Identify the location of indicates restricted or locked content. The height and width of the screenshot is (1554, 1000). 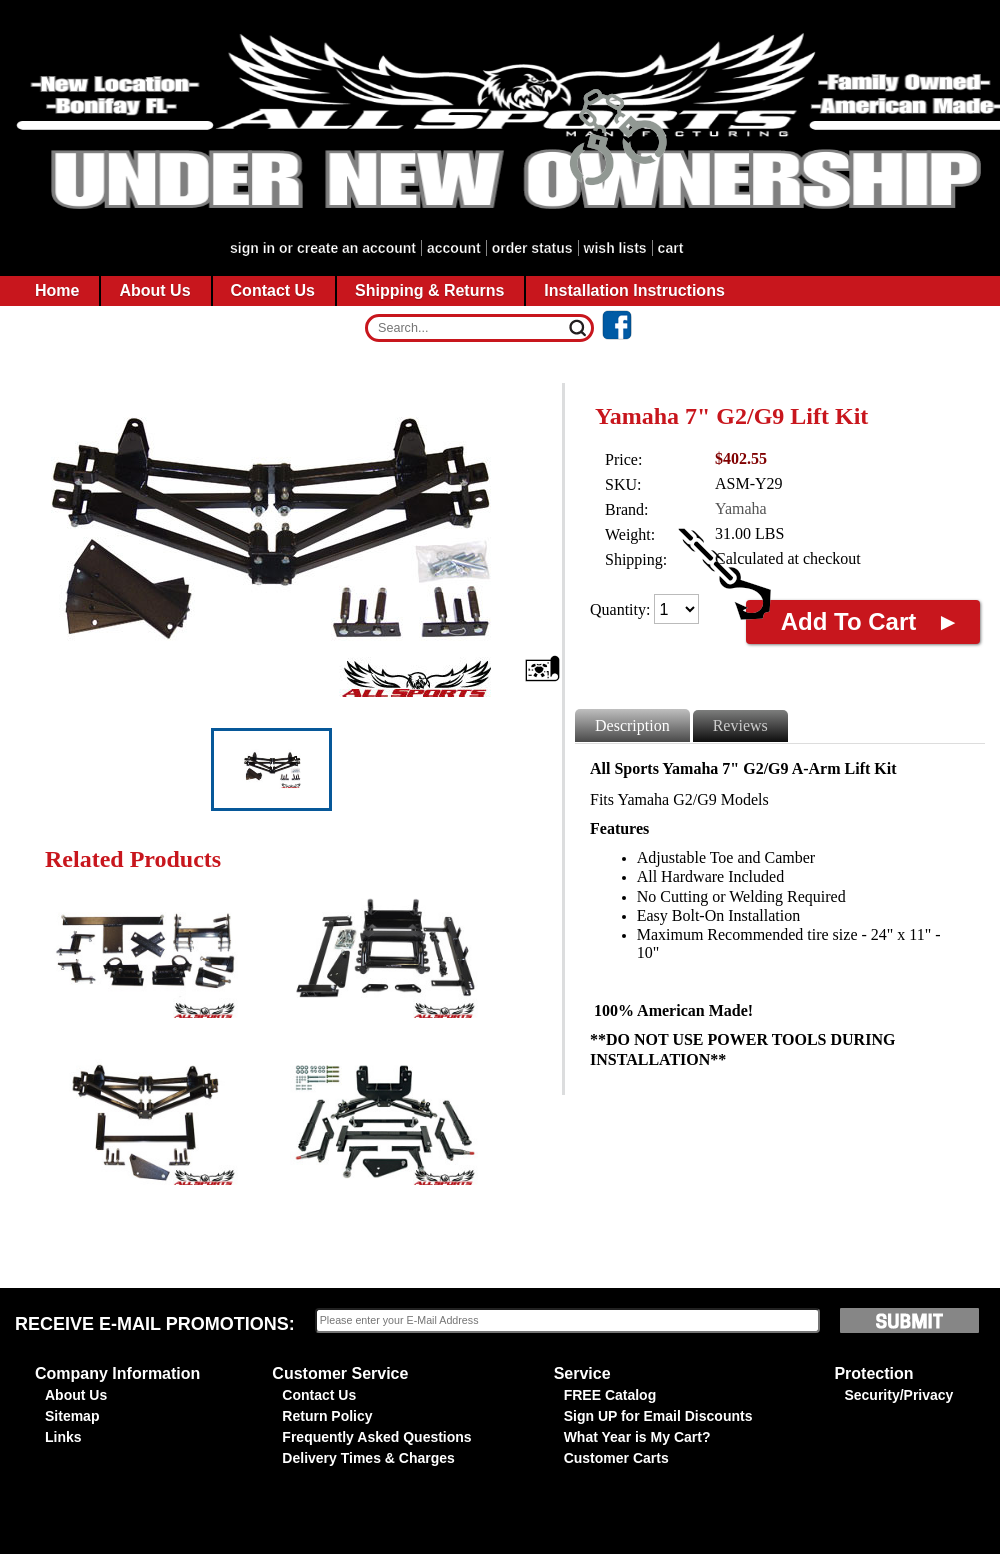
(618, 137).